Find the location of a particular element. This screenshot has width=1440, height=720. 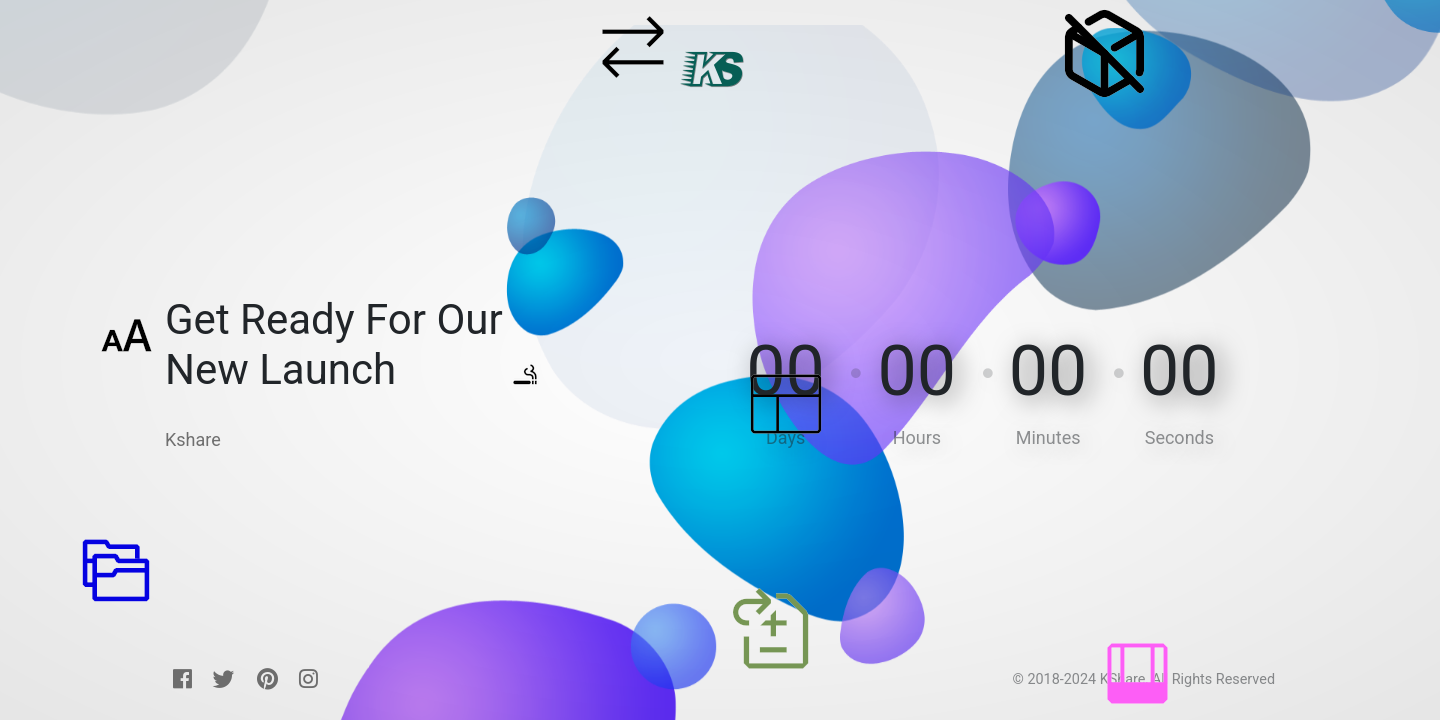

view changes in a pull request is located at coordinates (776, 631).